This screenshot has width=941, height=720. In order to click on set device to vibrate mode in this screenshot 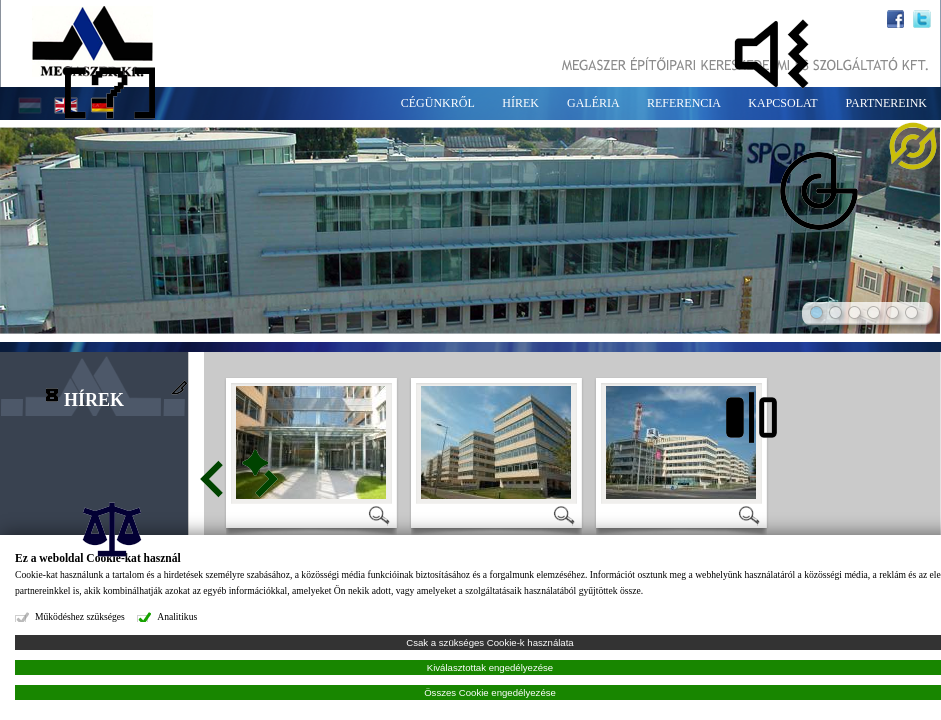, I will do `click(774, 54)`.